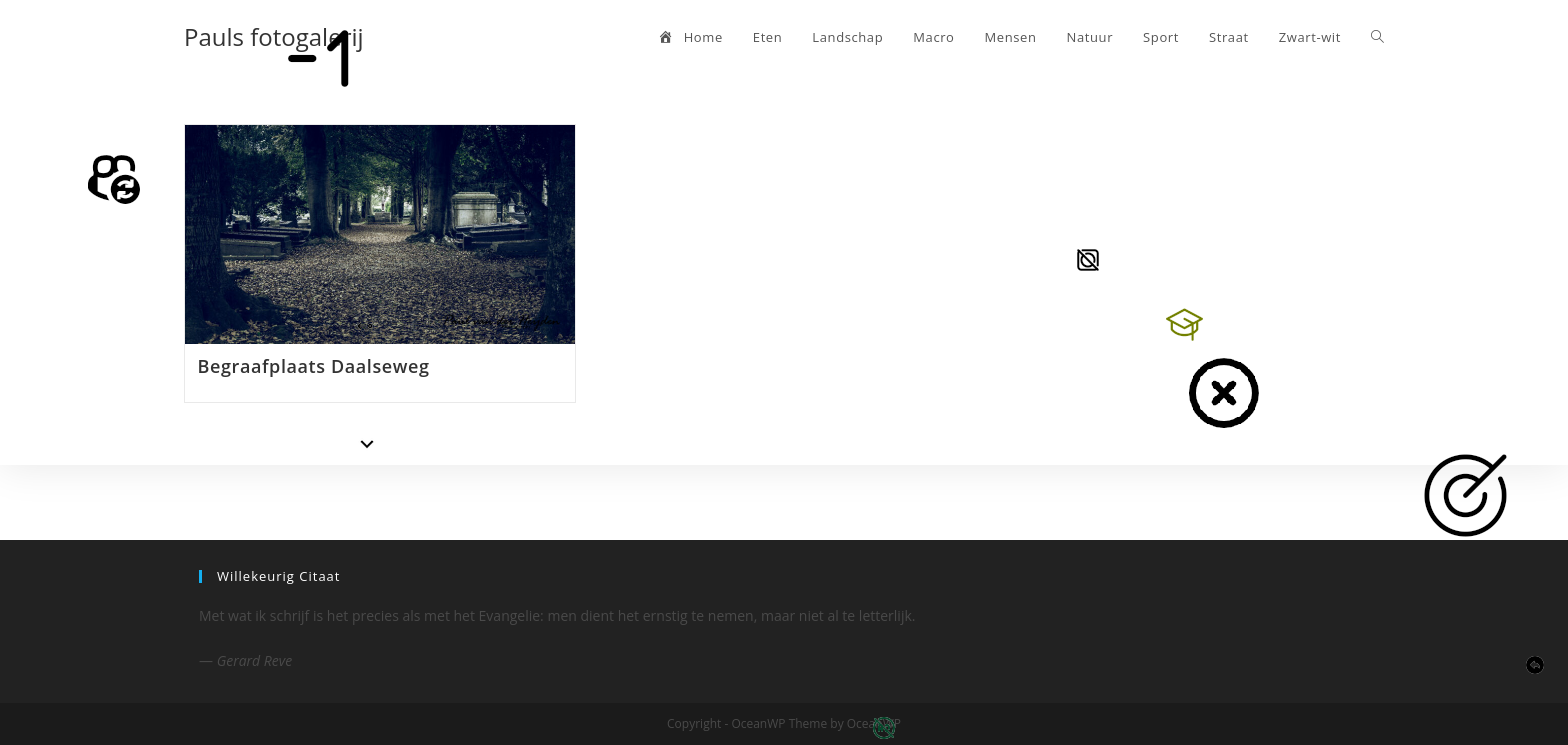 The image size is (1568, 745). Describe the element at coordinates (367, 444) in the screenshot. I see `expand a collapsed section or dropdown menu` at that location.